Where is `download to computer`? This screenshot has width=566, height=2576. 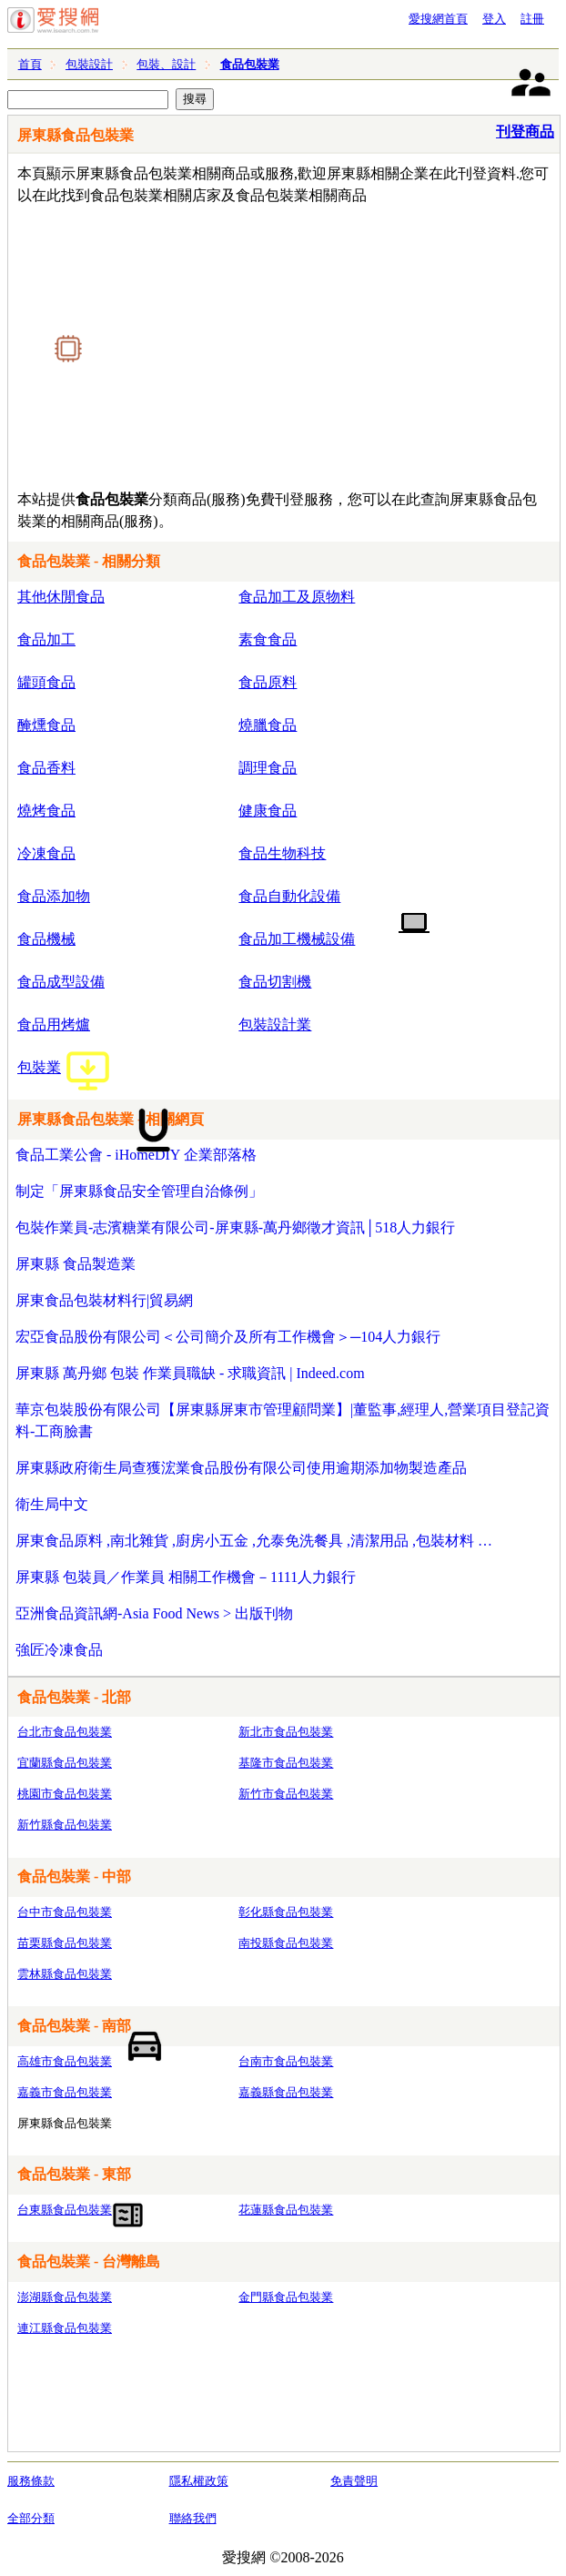 download to computer is located at coordinates (87, 1070).